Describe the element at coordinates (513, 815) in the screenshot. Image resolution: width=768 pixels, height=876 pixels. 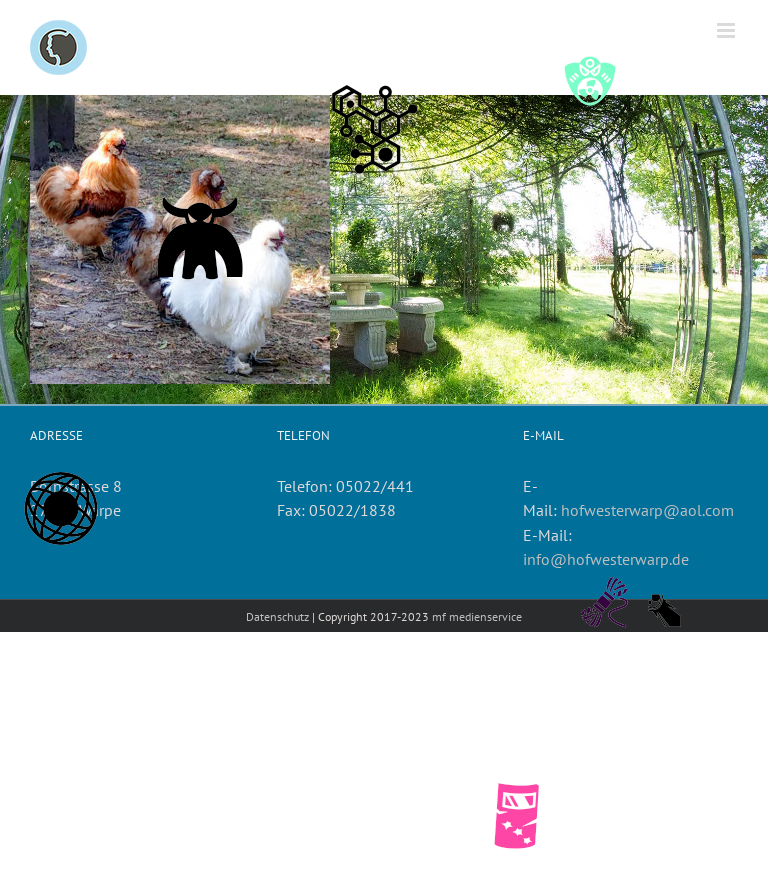
I see `access defense or protection settings` at that location.